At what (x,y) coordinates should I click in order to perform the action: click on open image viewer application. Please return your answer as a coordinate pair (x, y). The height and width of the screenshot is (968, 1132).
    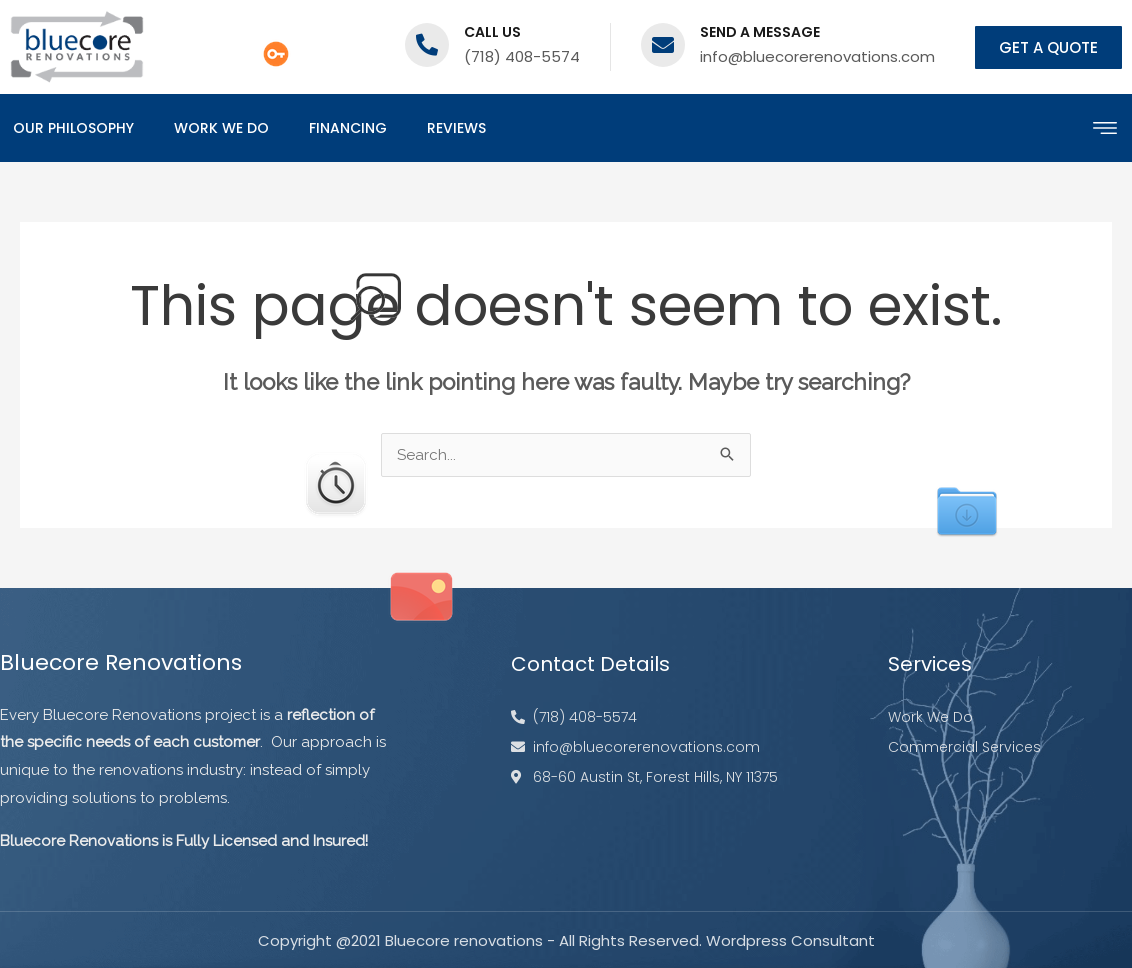
    Looking at the image, I should click on (375, 295).